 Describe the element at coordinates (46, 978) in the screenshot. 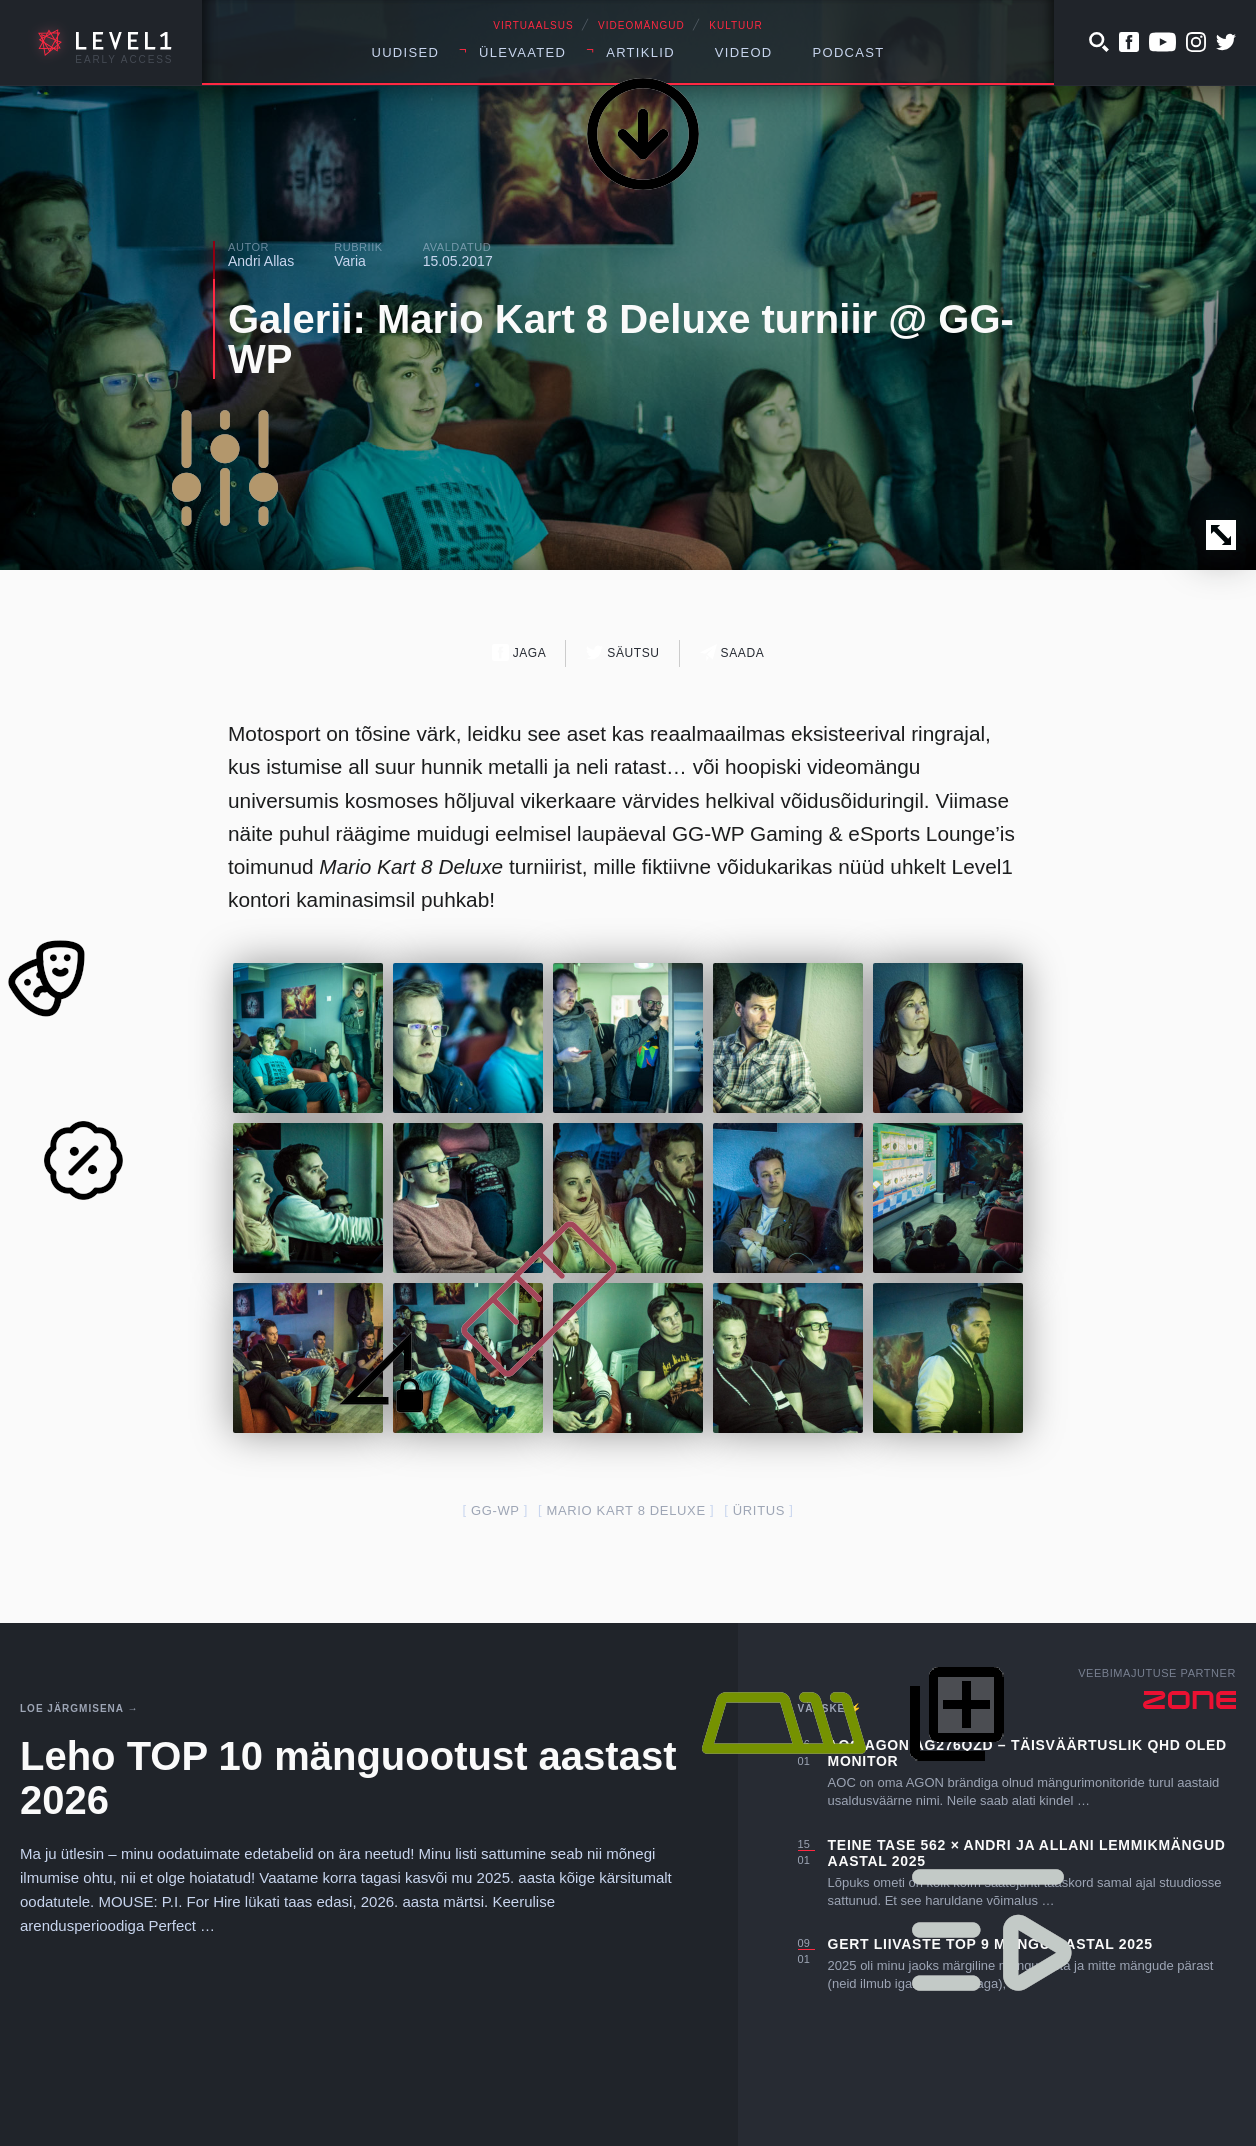

I see `access theater or entertainment content` at that location.